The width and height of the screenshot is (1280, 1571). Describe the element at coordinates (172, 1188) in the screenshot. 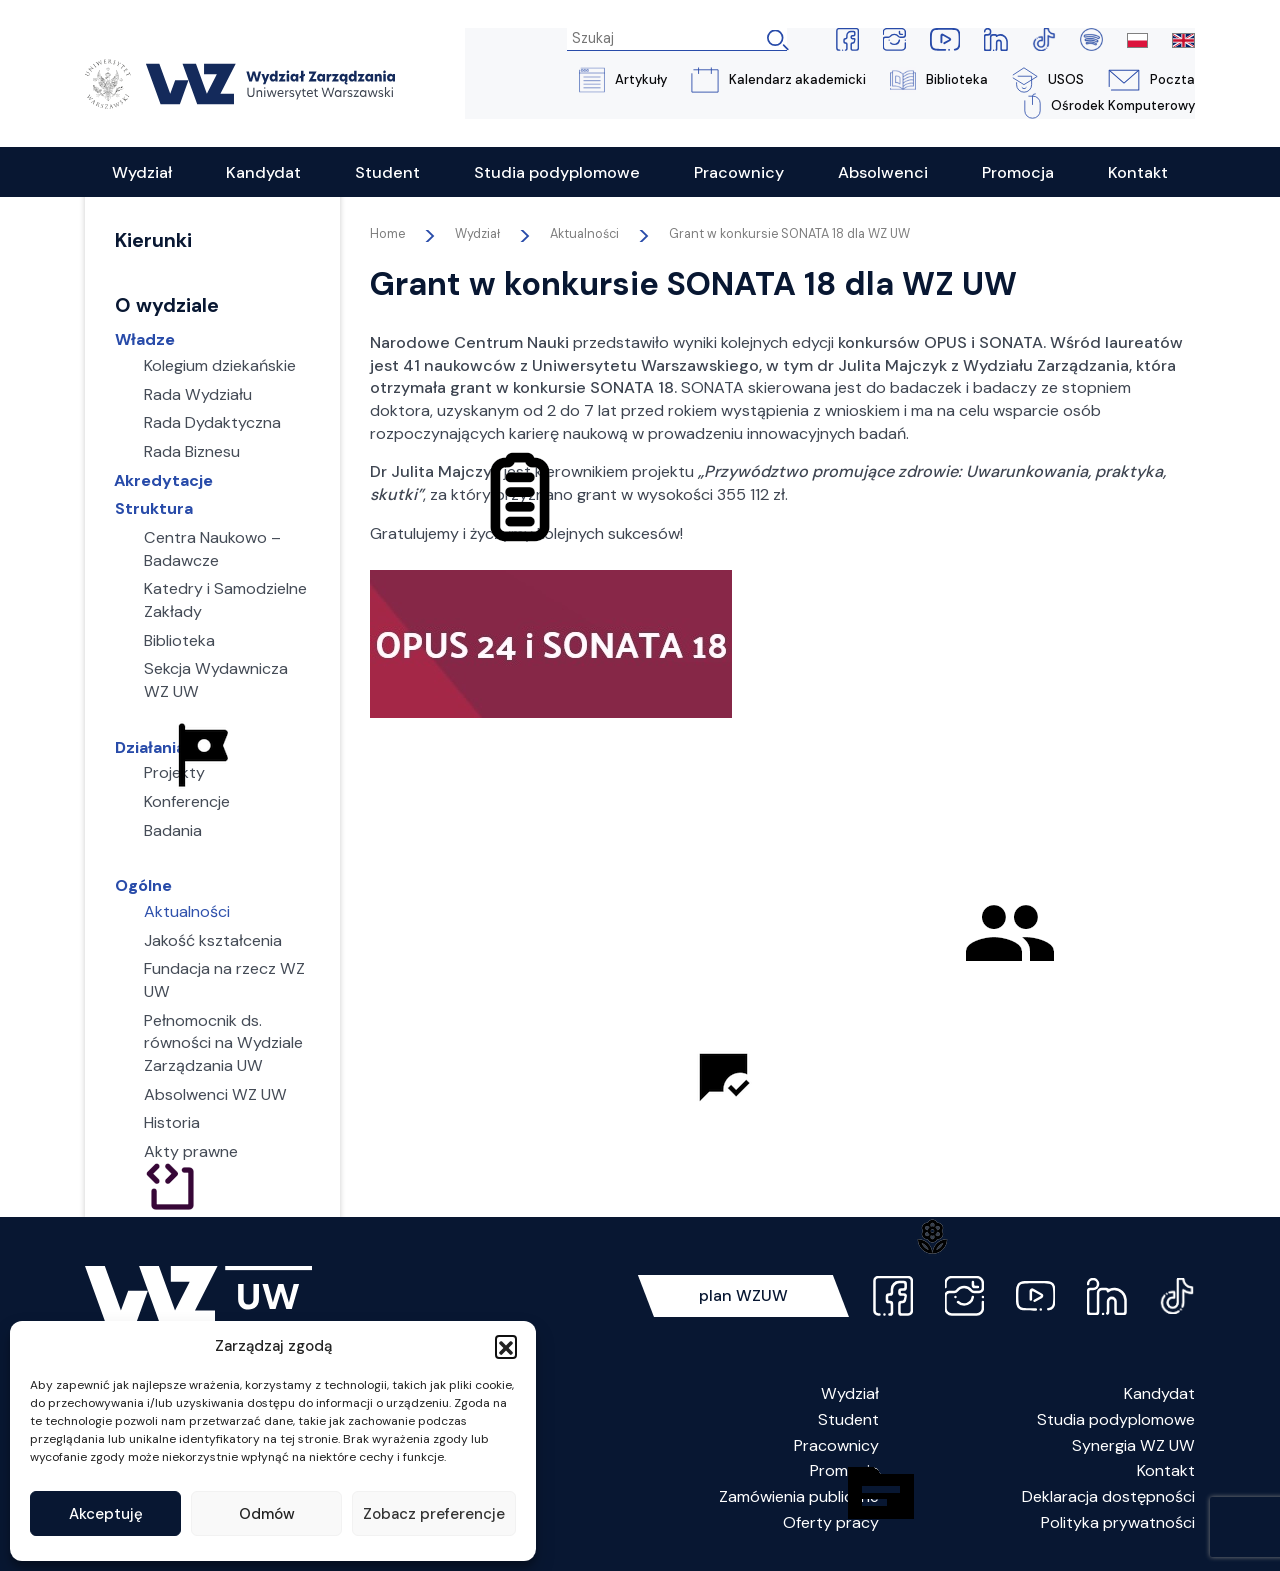

I see `insert a code block or snippet` at that location.